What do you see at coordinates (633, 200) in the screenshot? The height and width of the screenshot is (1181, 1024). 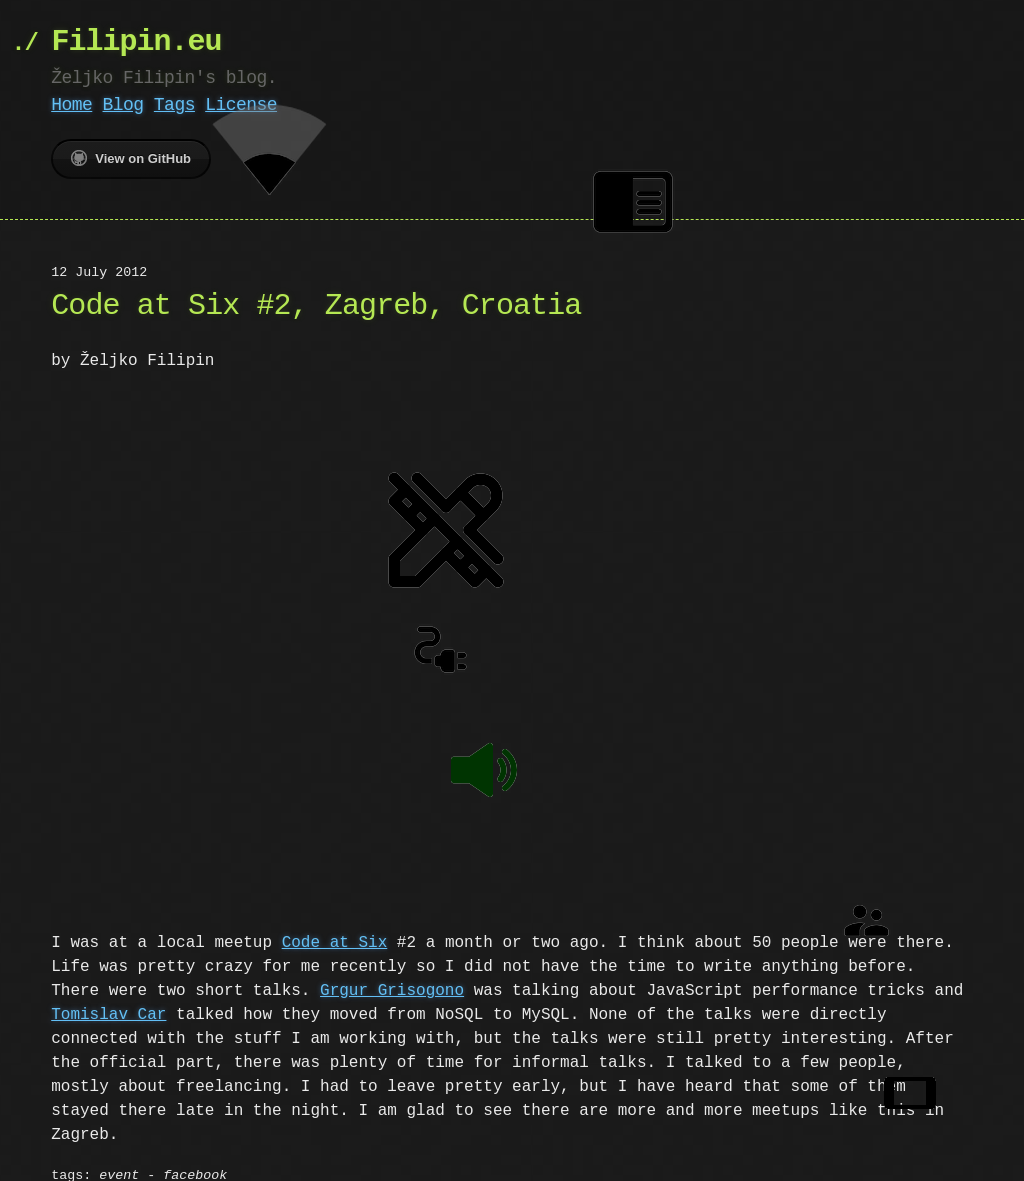 I see `switch to reader mode for distraction-free reading` at bounding box center [633, 200].